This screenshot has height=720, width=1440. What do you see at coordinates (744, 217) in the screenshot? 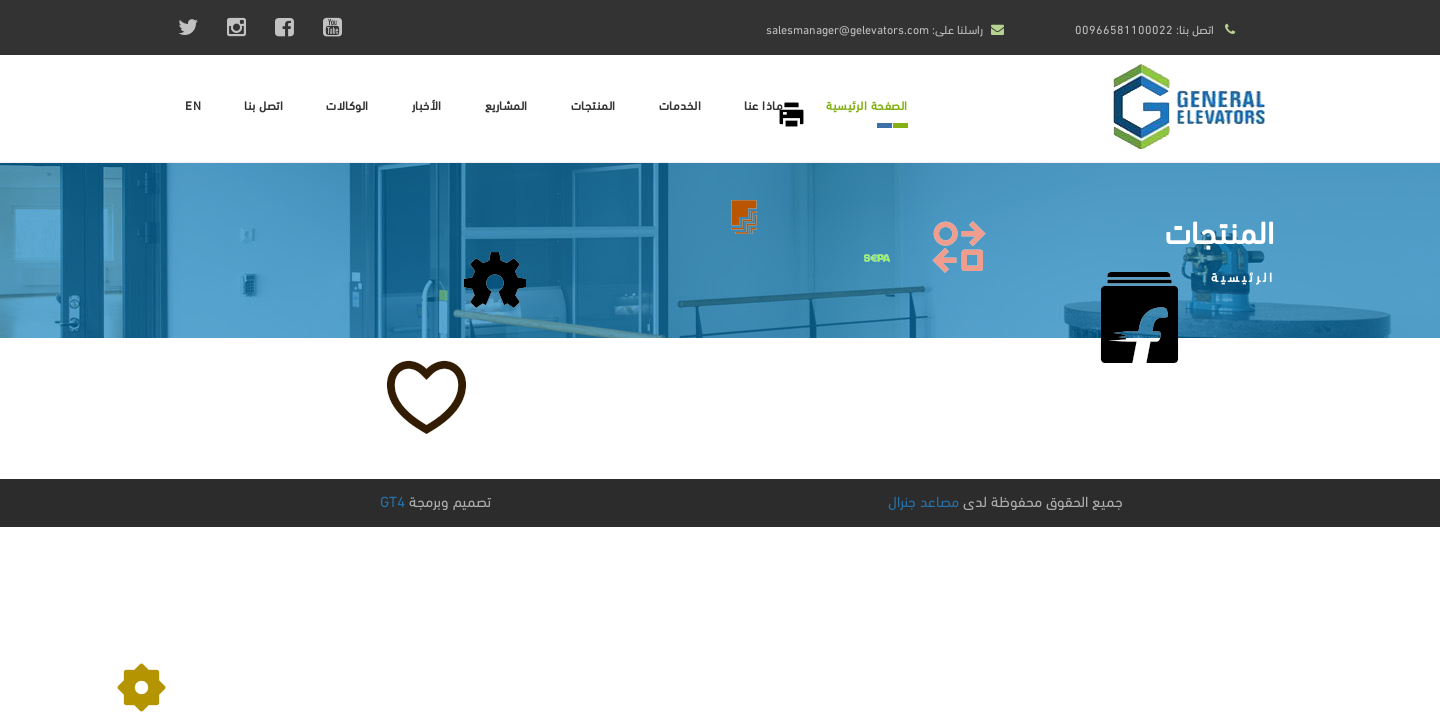
I see `firstdraft logo` at bounding box center [744, 217].